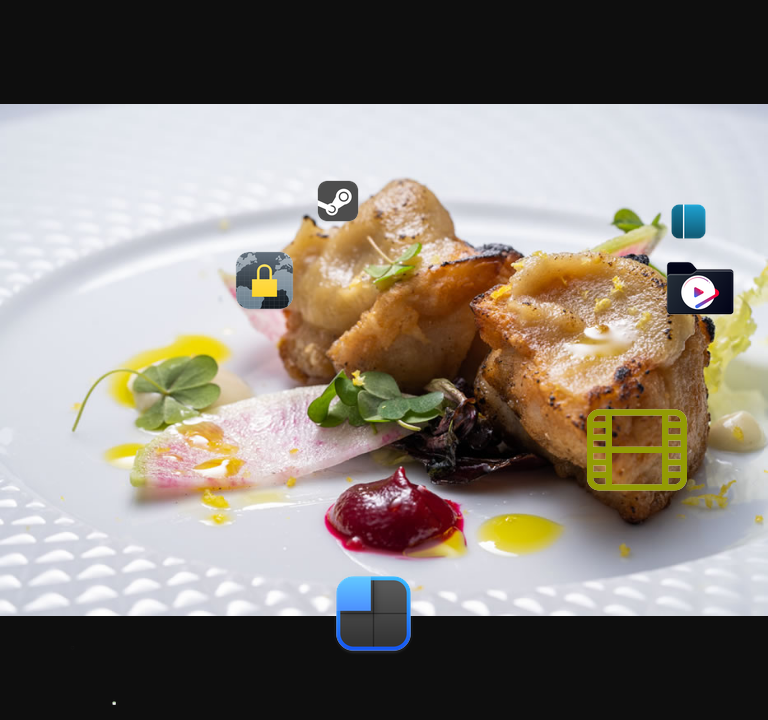  What do you see at coordinates (264, 280) in the screenshot?
I see `manage browser security and SSL certificate settings` at bounding box center [264, 280].